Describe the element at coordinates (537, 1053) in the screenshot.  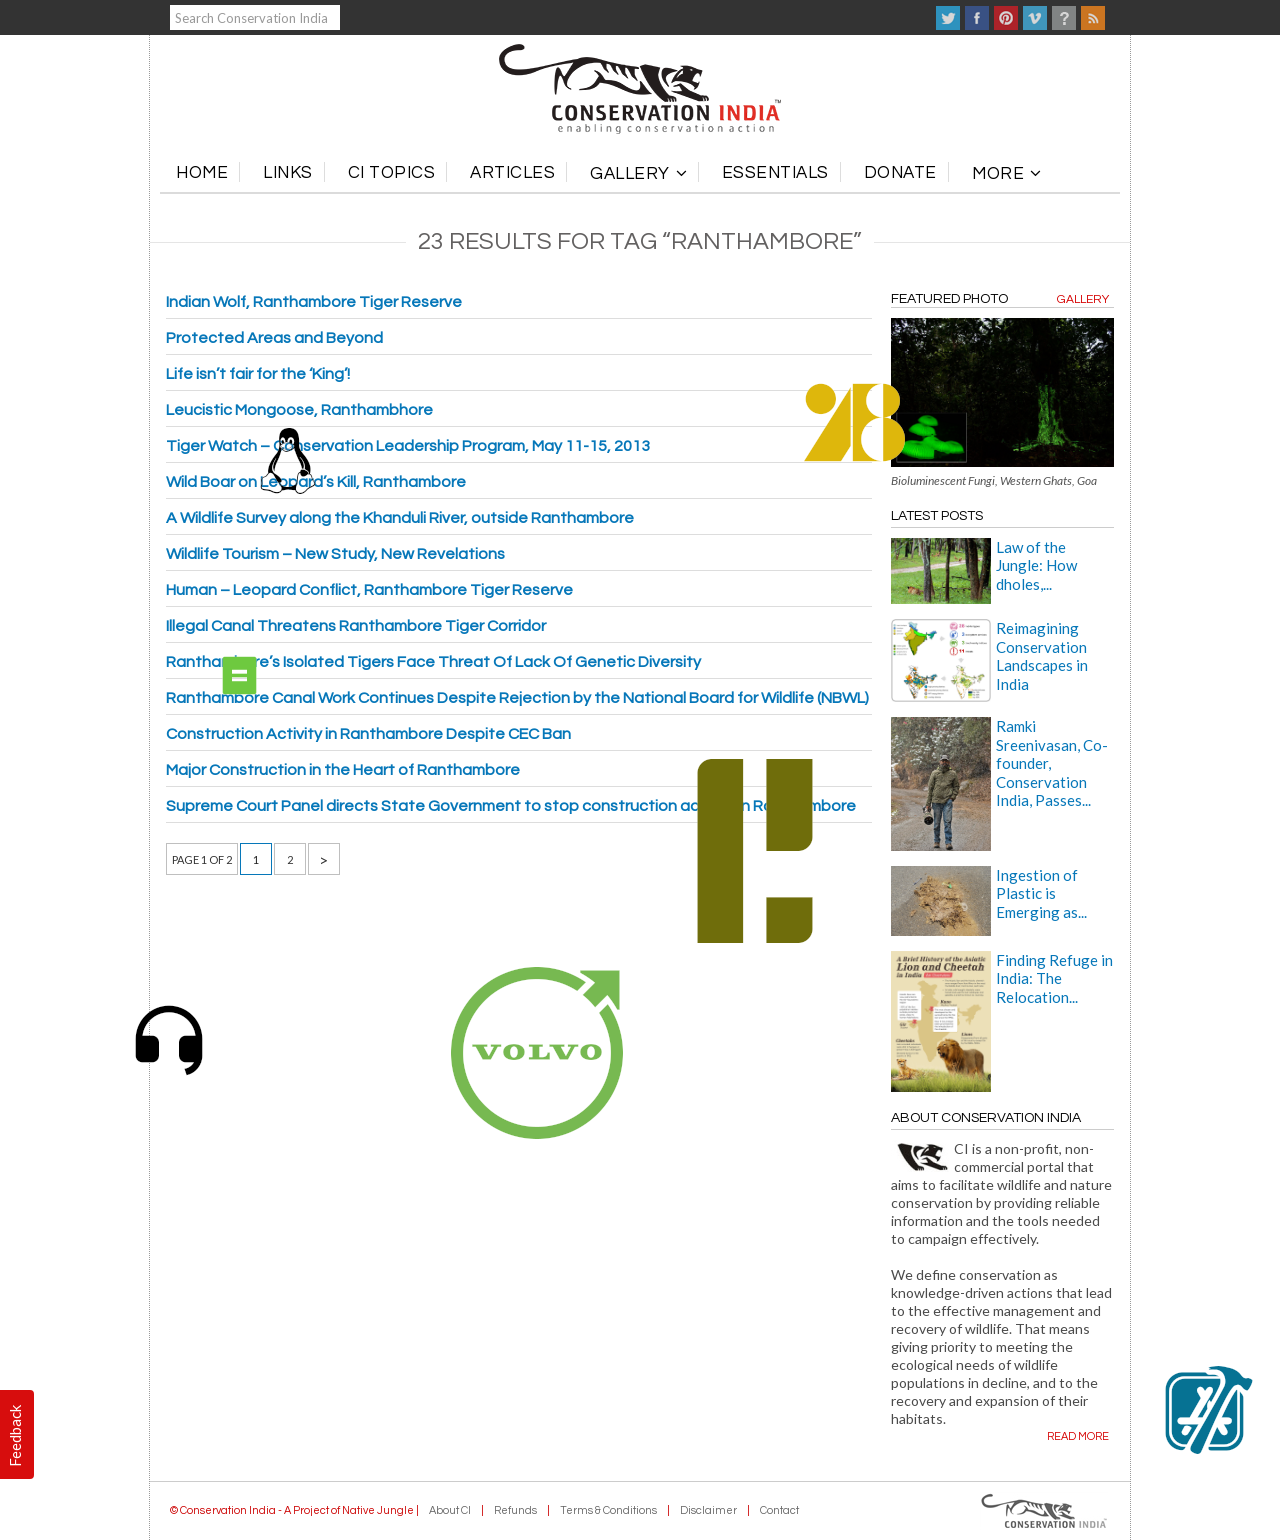
I see `Volvo brand logo` at that location.